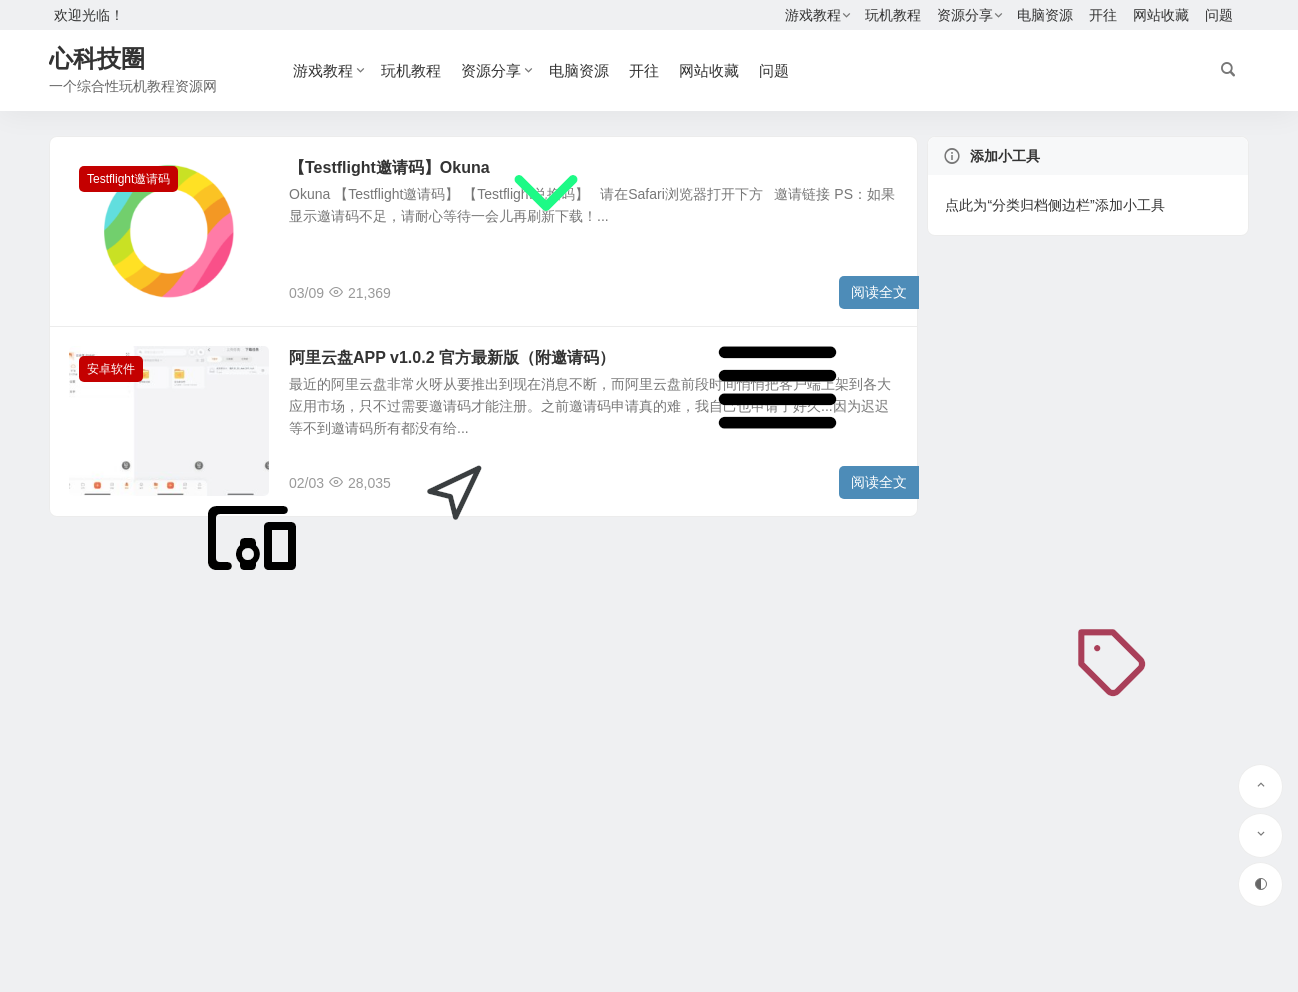 The width and height of the screenshot is (1298, 992). What do you see at coordinates (546, 193) in the screenshot?
I see `expand a dropdown menu or section` at bounding box center [546, 193].